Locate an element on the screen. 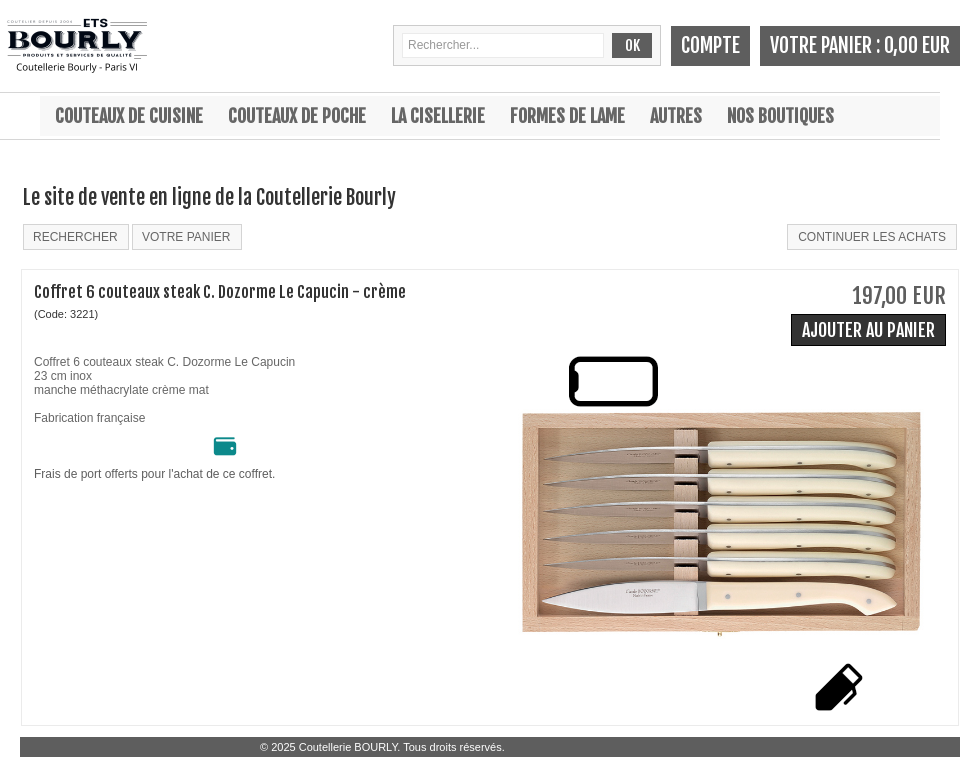 Image resolution: width=980 pixels, height=777 pixels. edit or modify content is located at coordinates (838, 688).